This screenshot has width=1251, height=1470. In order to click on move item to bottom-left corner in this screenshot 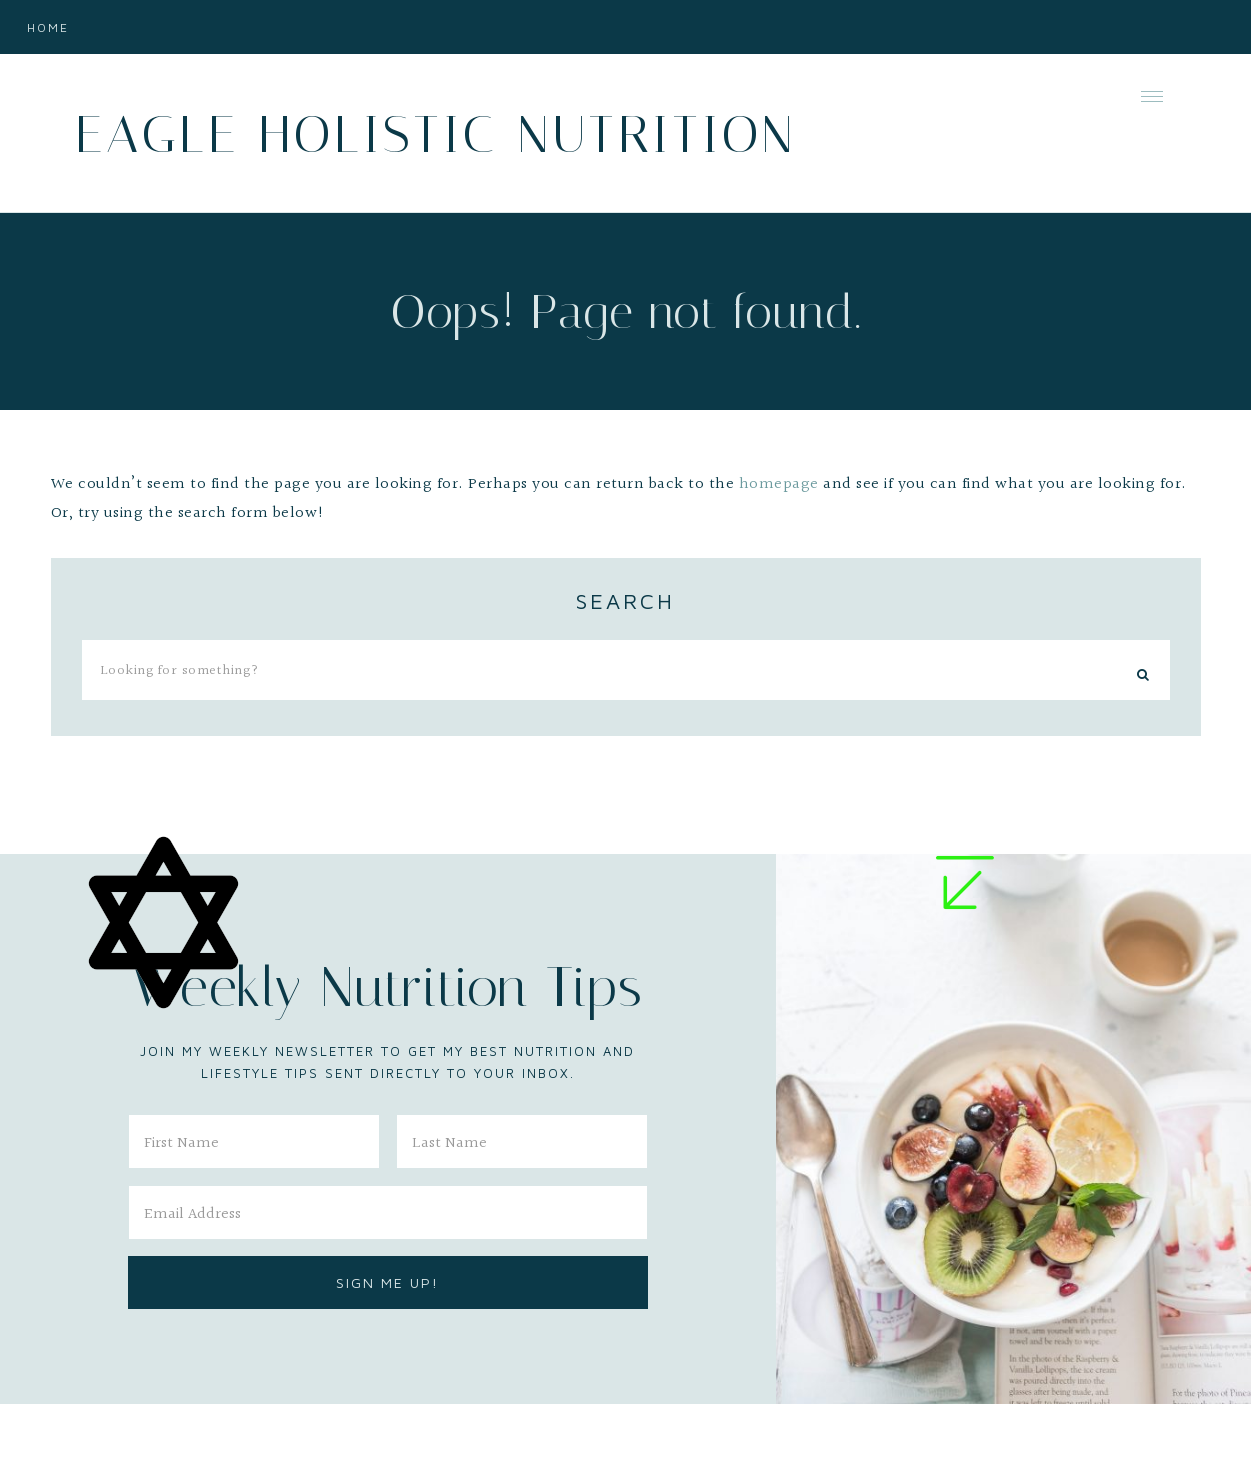, I will do `click(962, 882)`.